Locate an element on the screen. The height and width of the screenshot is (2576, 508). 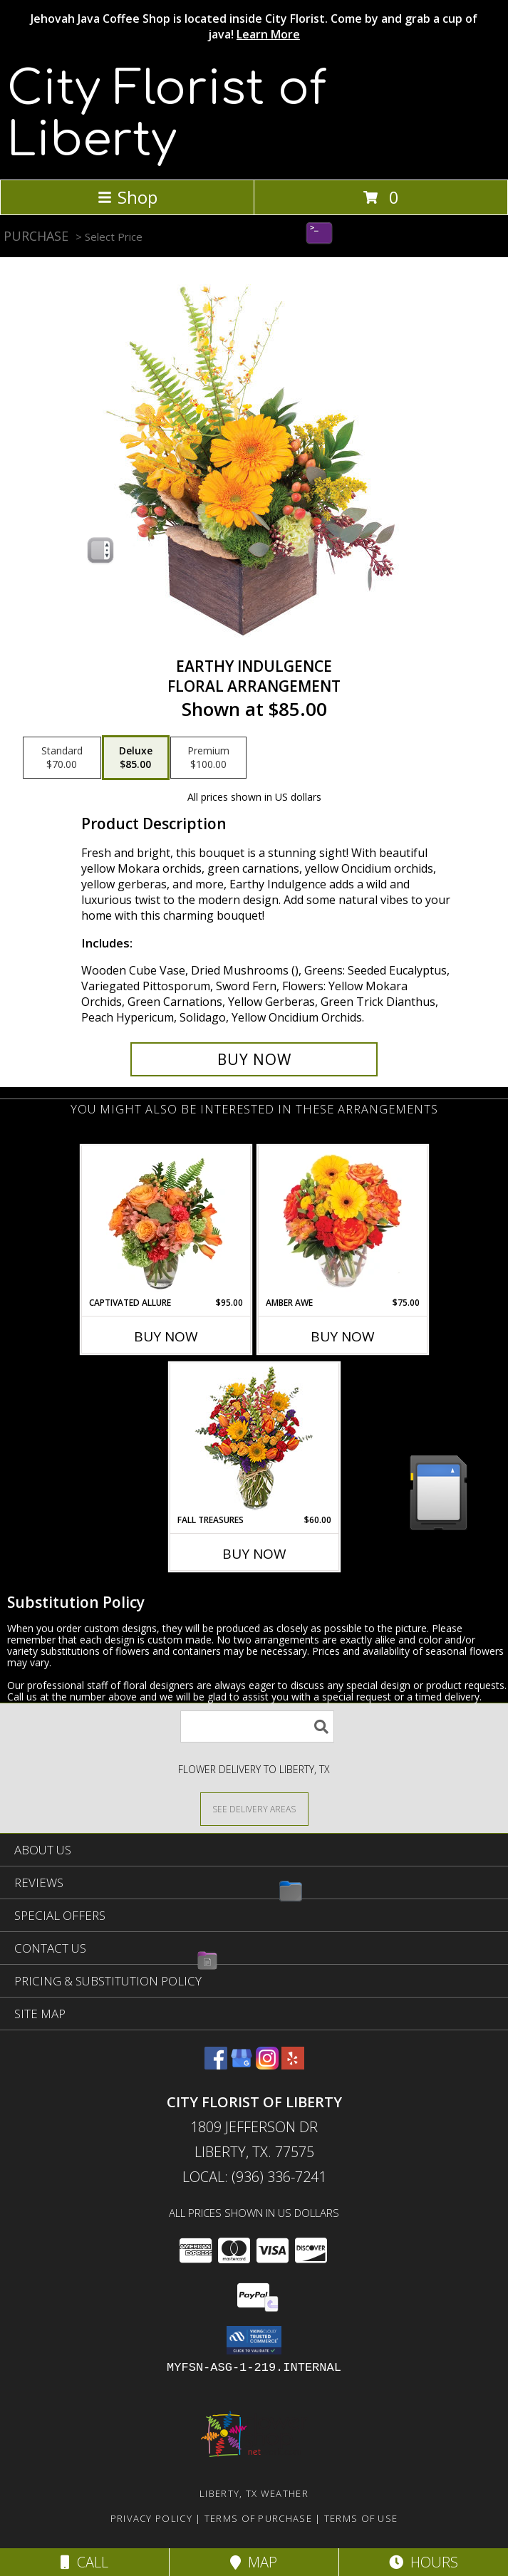
open documents folder is located at coordinates (207, 1960).